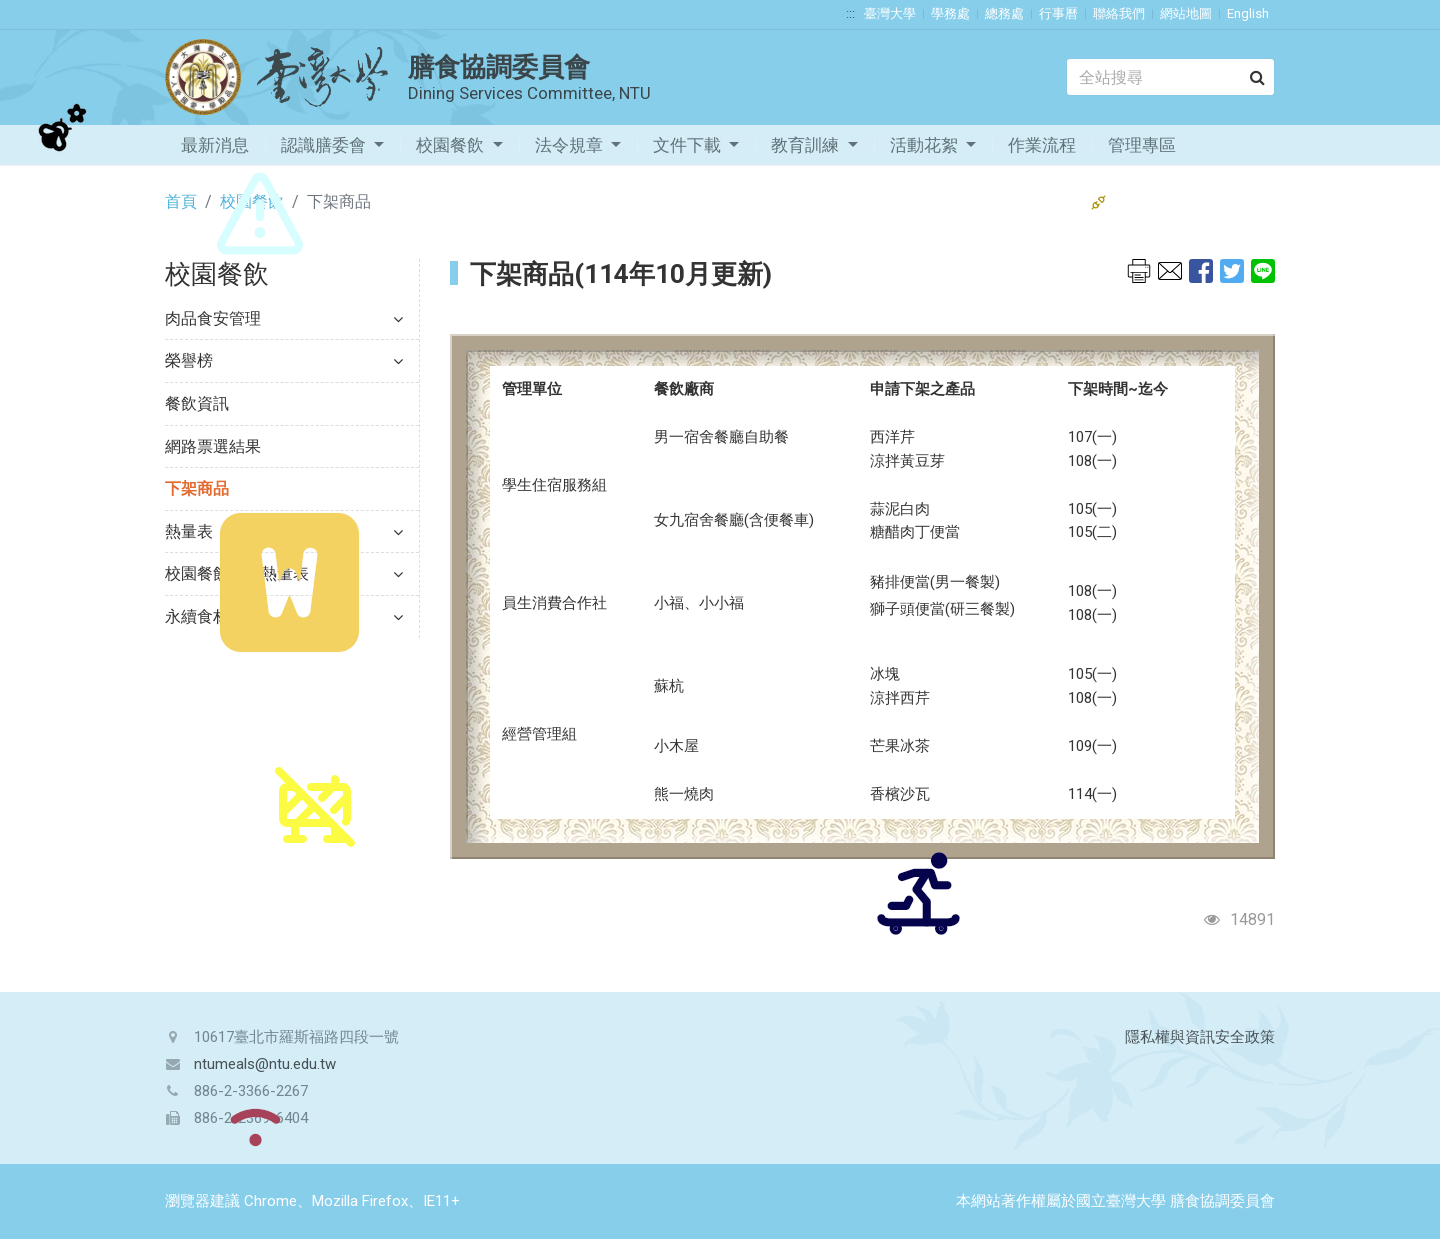 The height and width of the screenshot is (1239, 1440). What do you see at coordinates (918, 893) in the screenshot?
I see `browse skateboarding or action sports content` at bounding box center [918, 893].